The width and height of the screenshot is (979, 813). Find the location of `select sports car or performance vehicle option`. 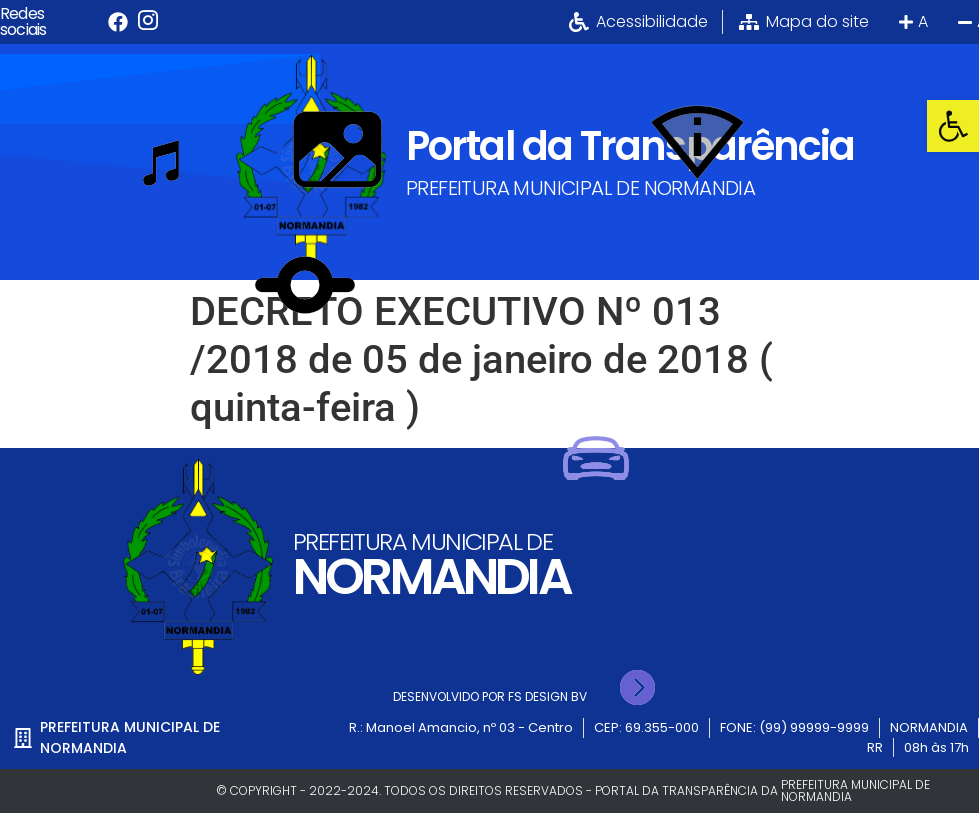

select sports car or performance vehicle option is located at coordinates (596, 458).